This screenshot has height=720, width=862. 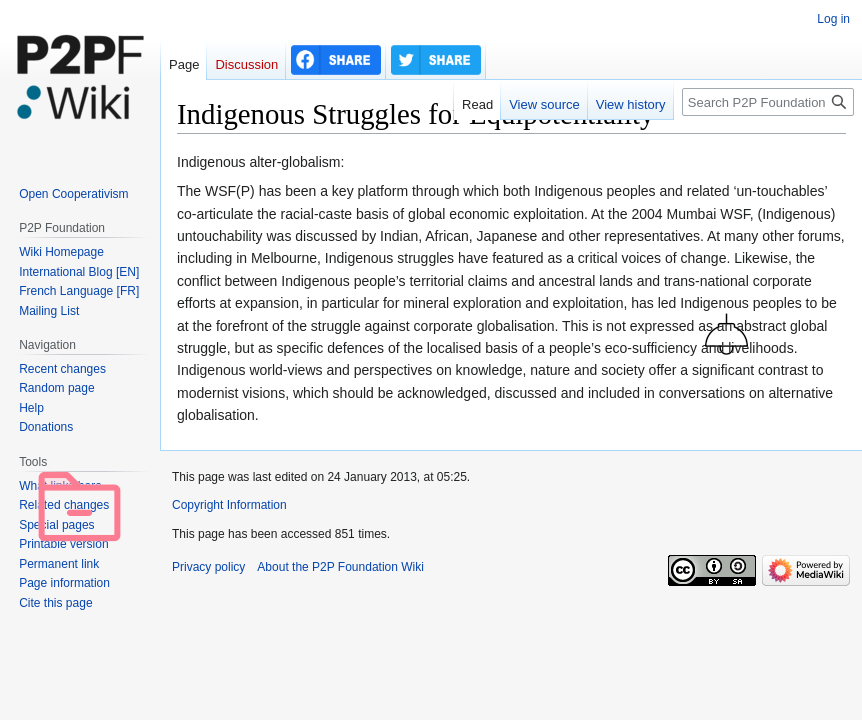 I want to click on toggle pendant light on/off, so click(x=726, y=336).